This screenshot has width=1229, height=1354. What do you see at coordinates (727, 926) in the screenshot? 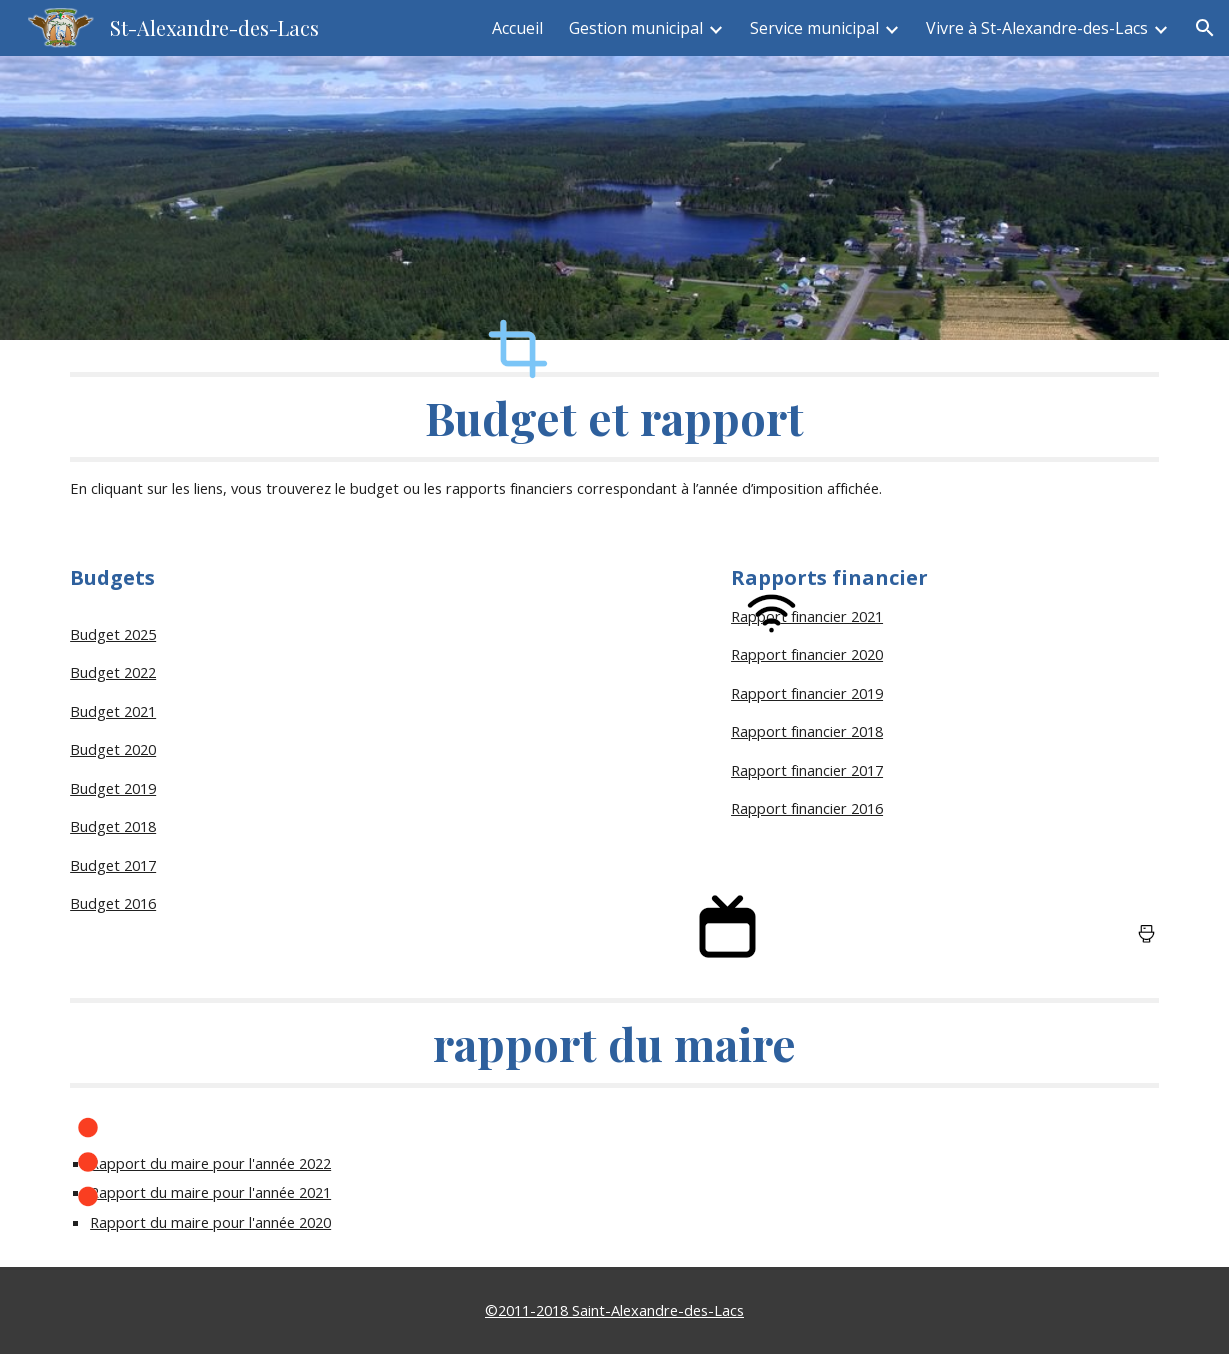
I see `access tv or video streaming` at bounding box center [727, 926].